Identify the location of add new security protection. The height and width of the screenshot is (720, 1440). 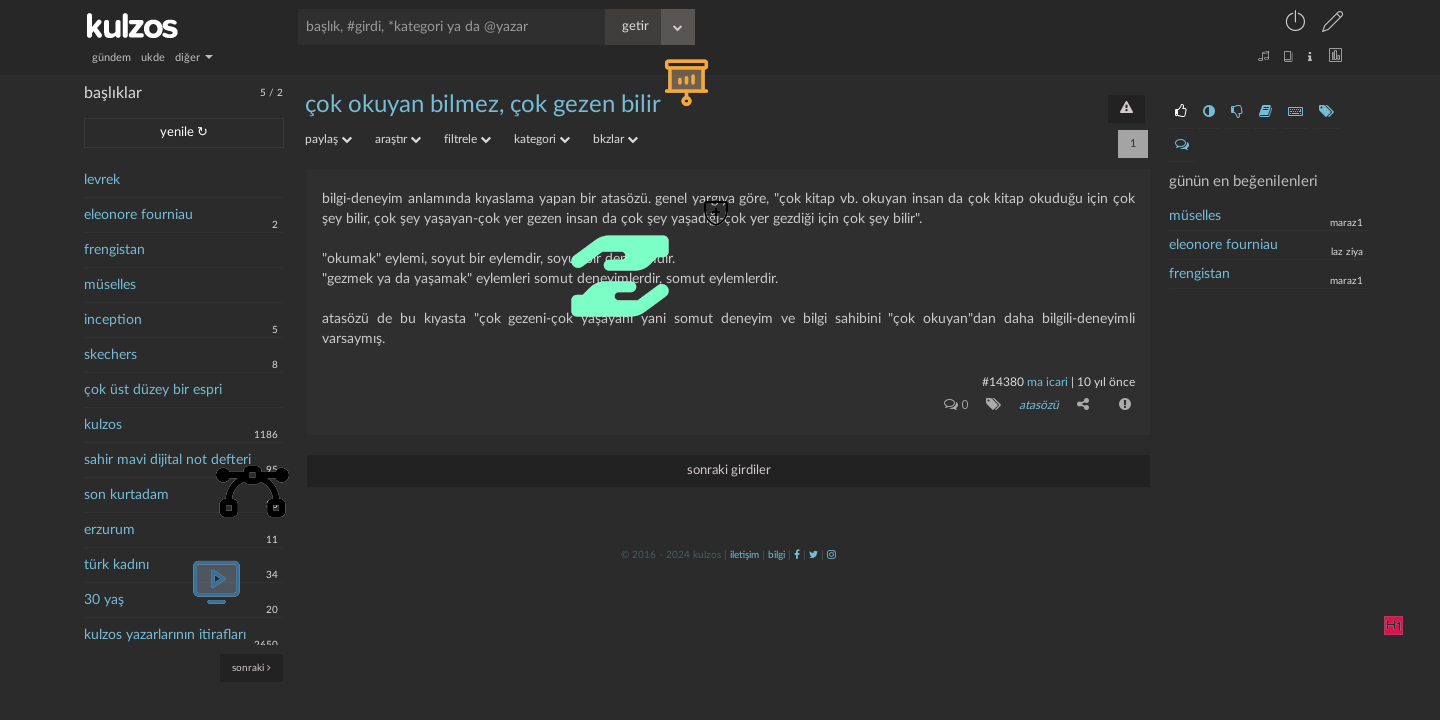
(716, 212).